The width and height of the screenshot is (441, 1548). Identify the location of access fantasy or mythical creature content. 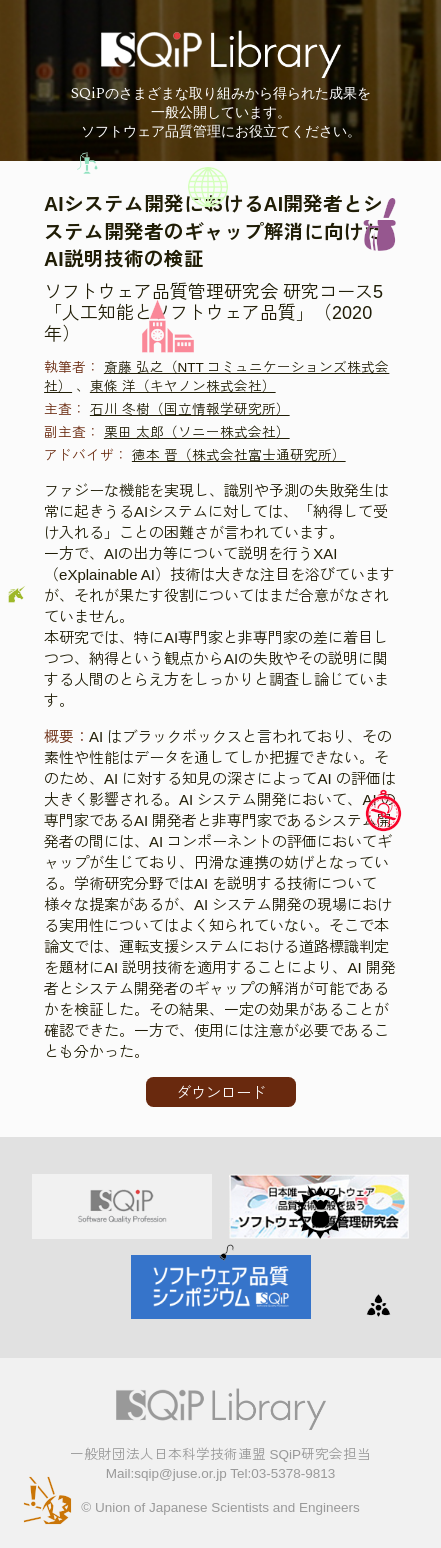
(17, 594).